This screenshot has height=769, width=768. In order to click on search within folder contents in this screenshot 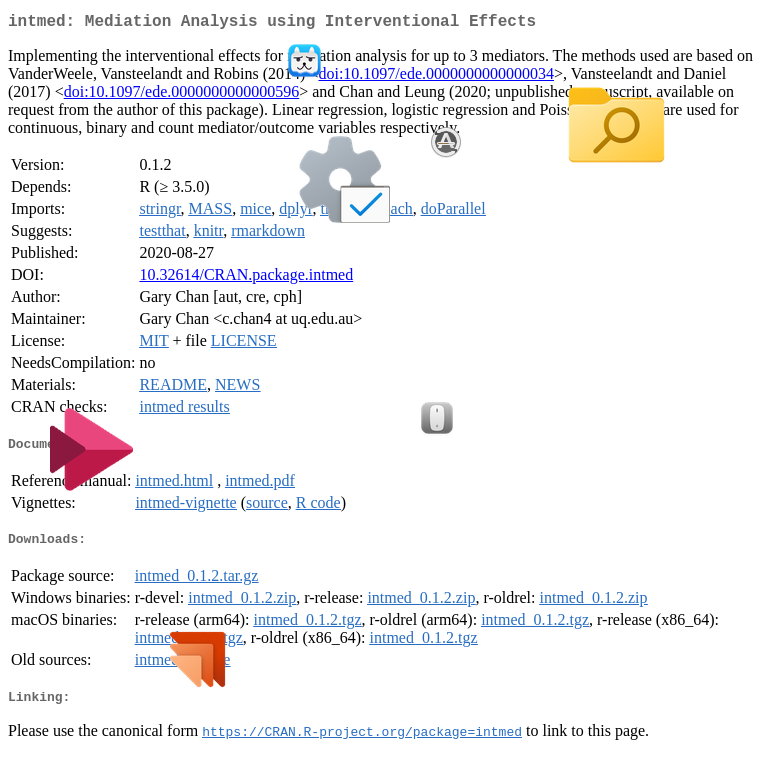, I will do `click(616, 127)`.